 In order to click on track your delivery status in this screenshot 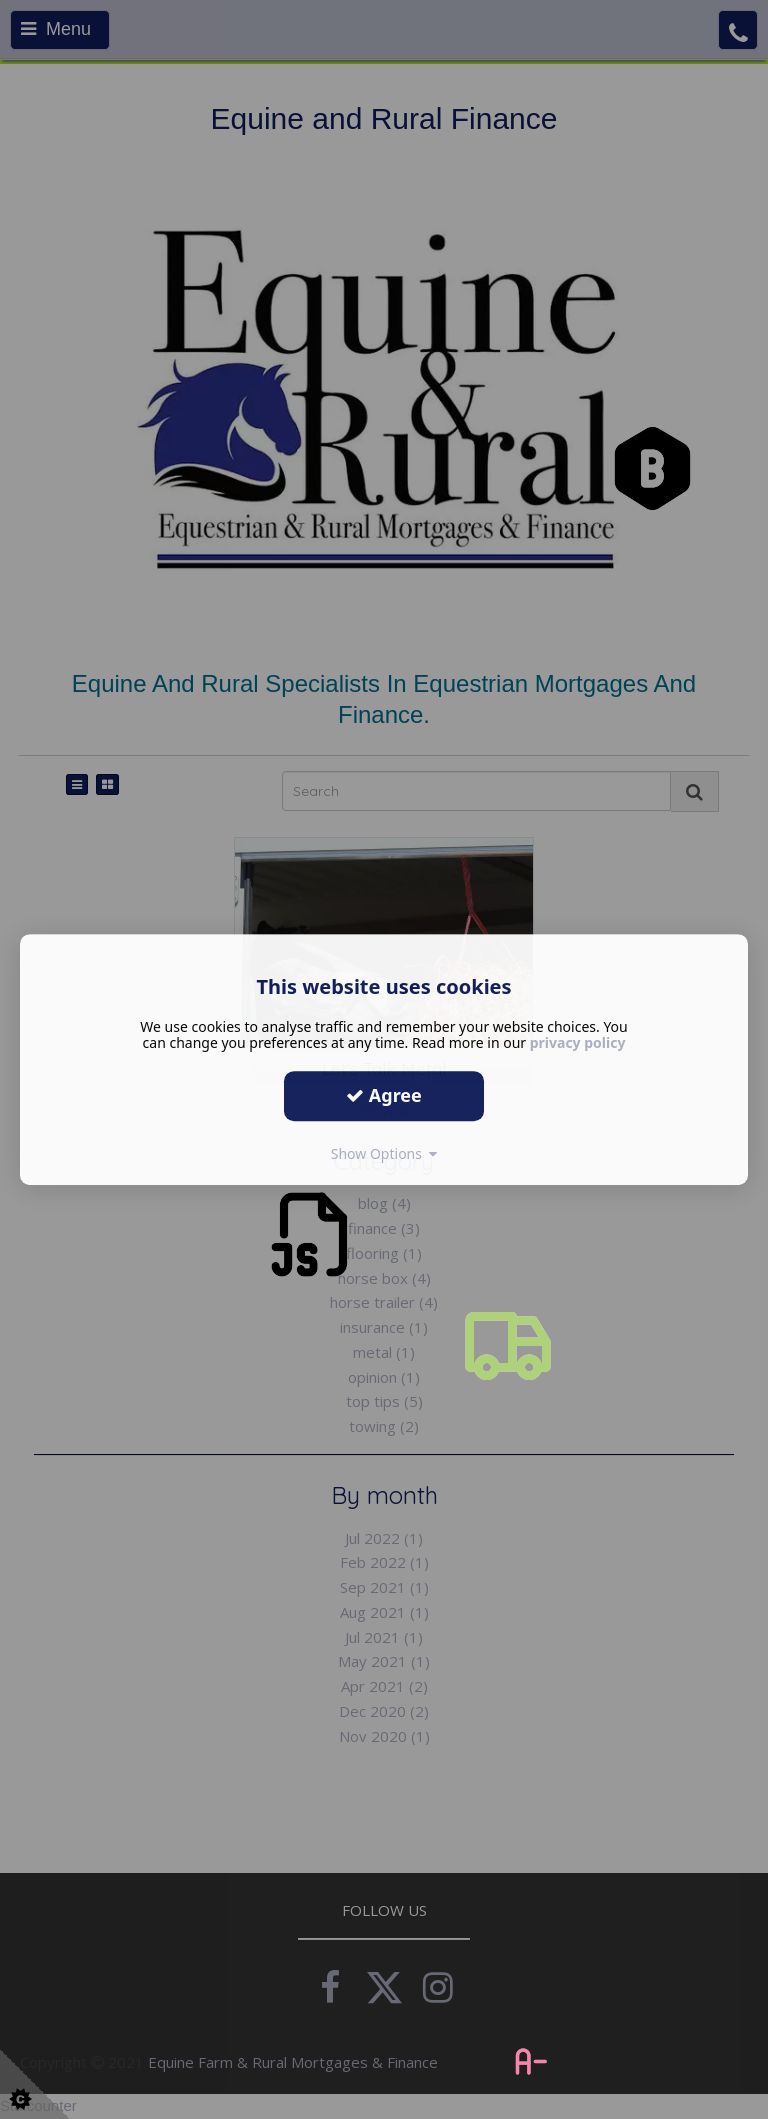, I will do `click(508, 1346)`.